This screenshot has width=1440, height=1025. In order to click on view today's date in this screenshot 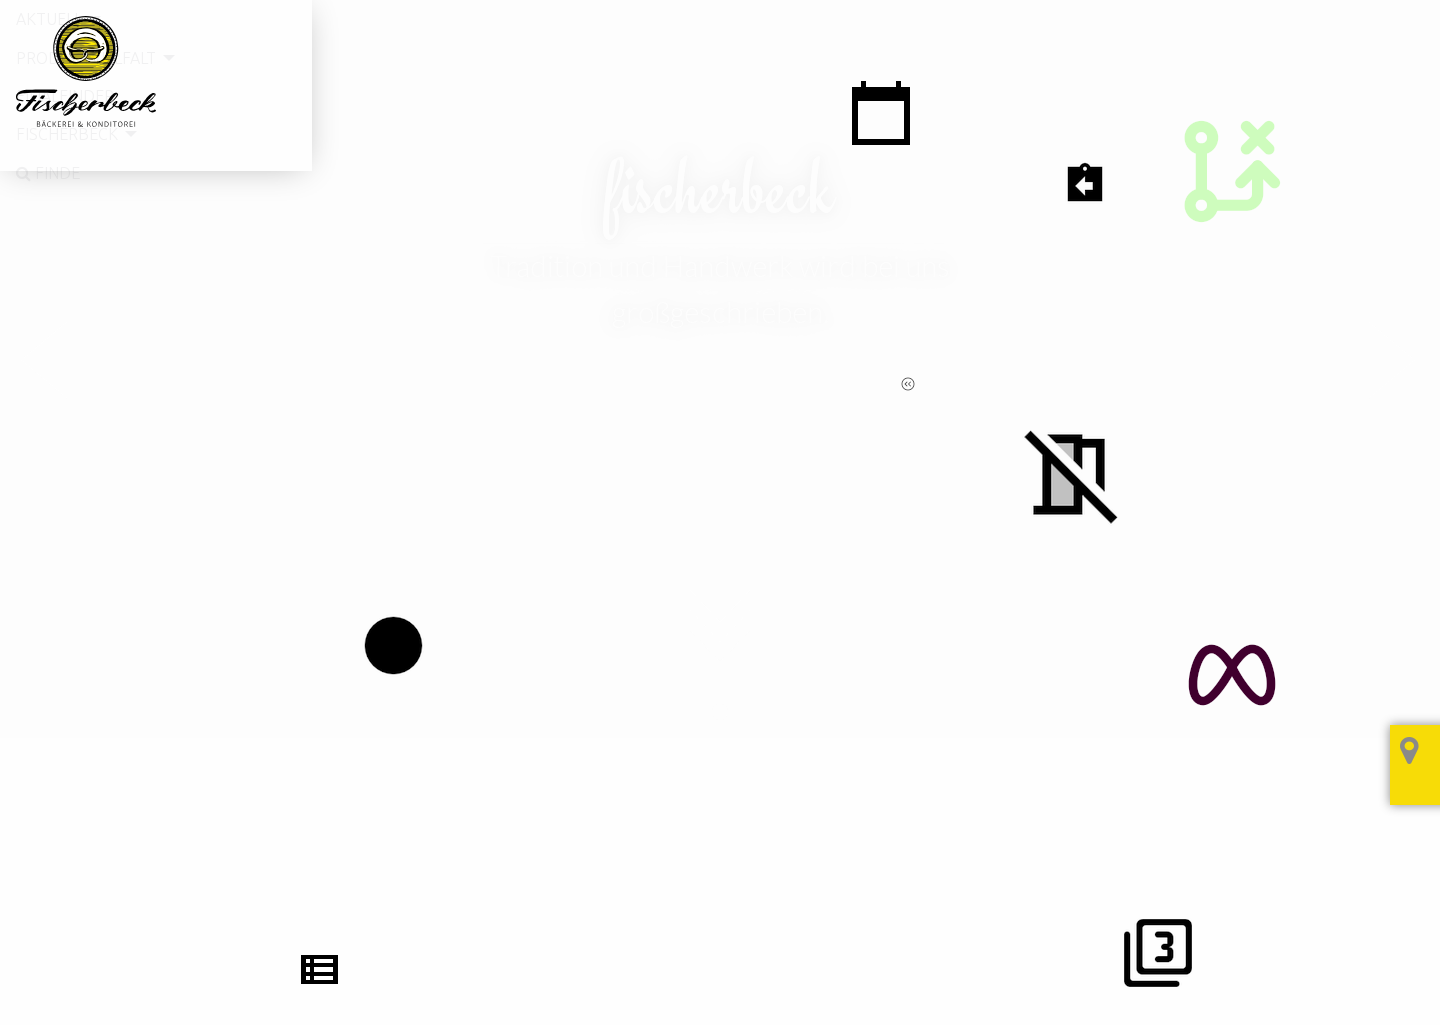, I will do `click(881, 113)`.